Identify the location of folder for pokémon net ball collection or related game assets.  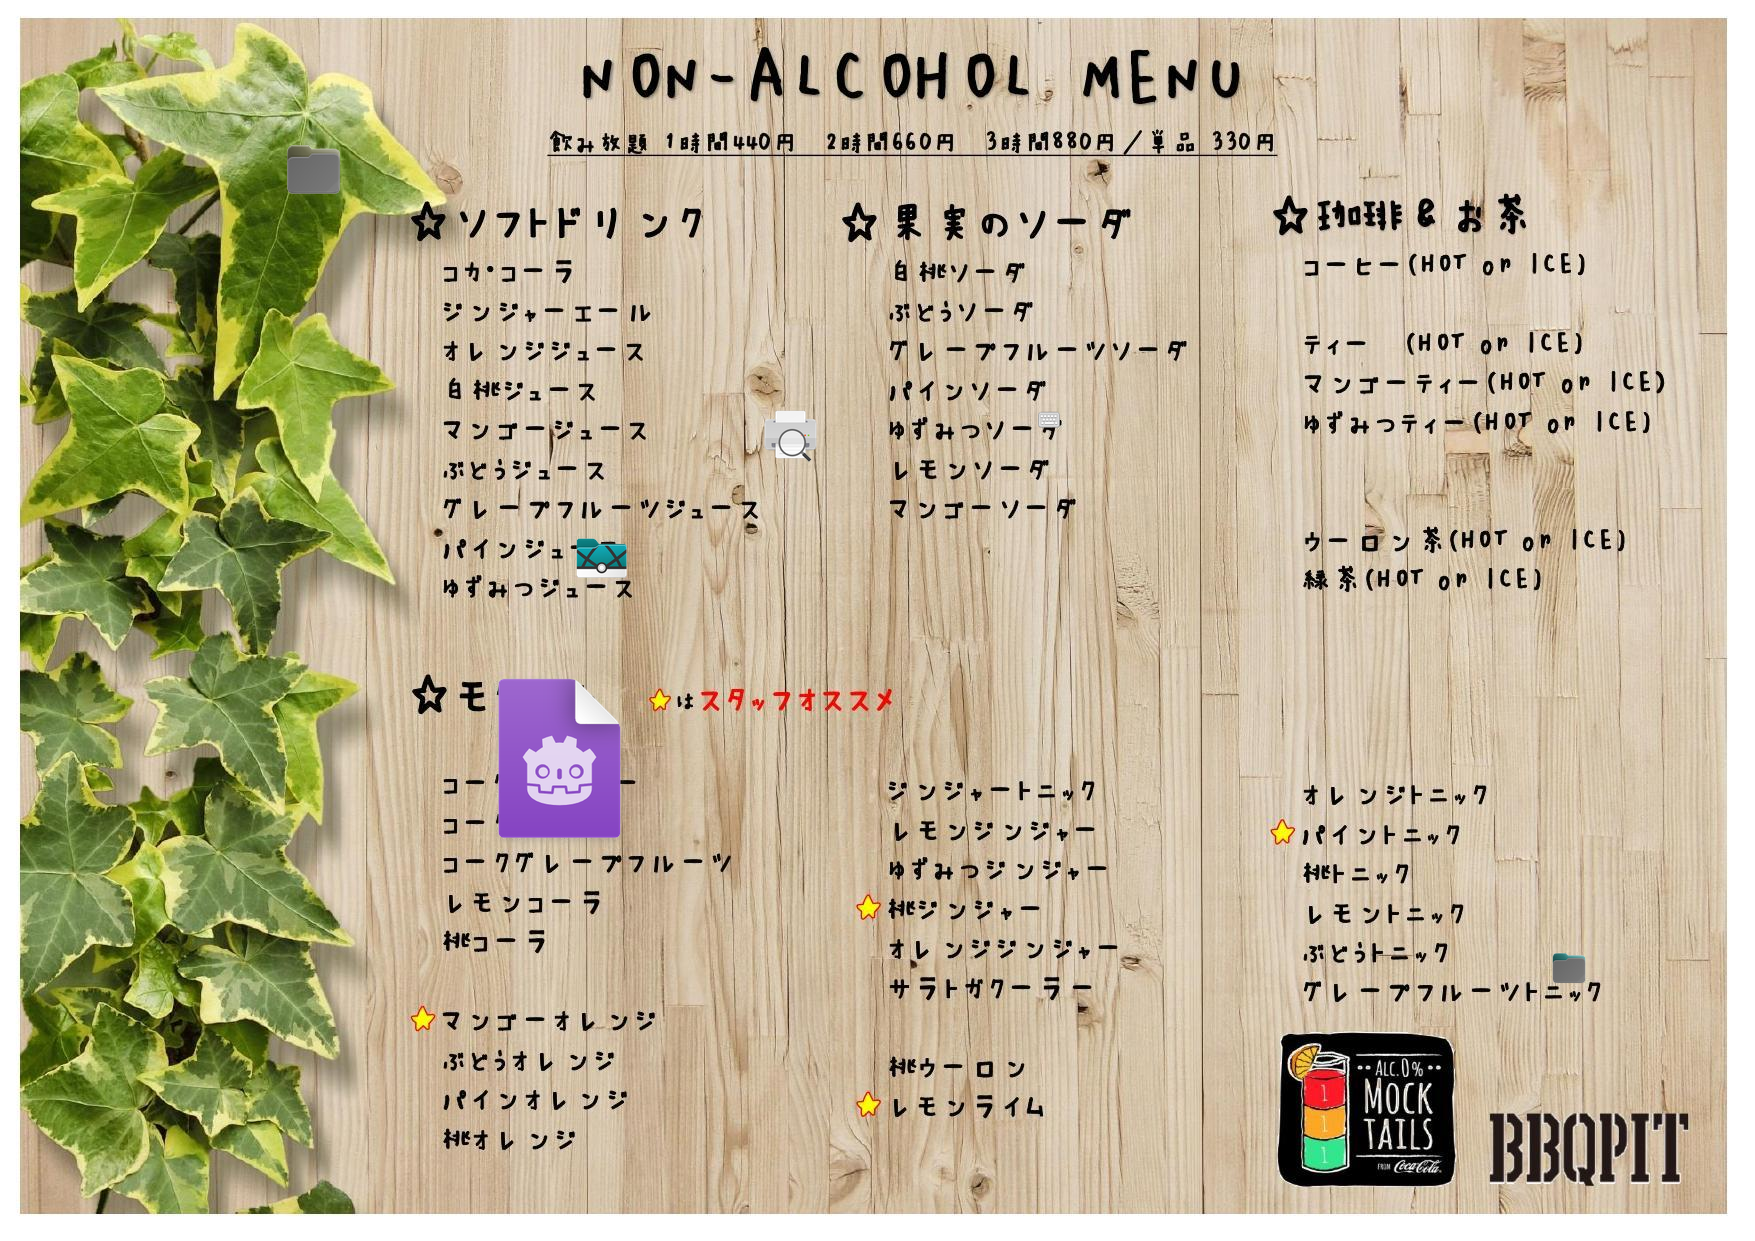
(601, 559).